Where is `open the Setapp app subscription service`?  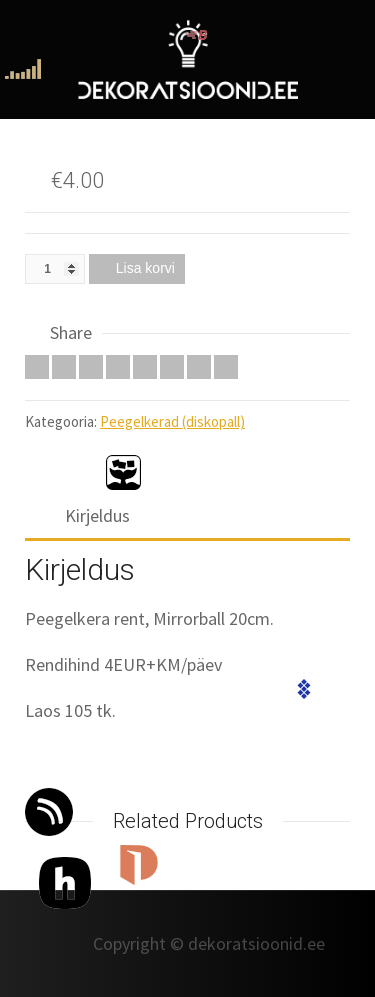 open the Setapp app subscription service is located at coordinates (304, 689).